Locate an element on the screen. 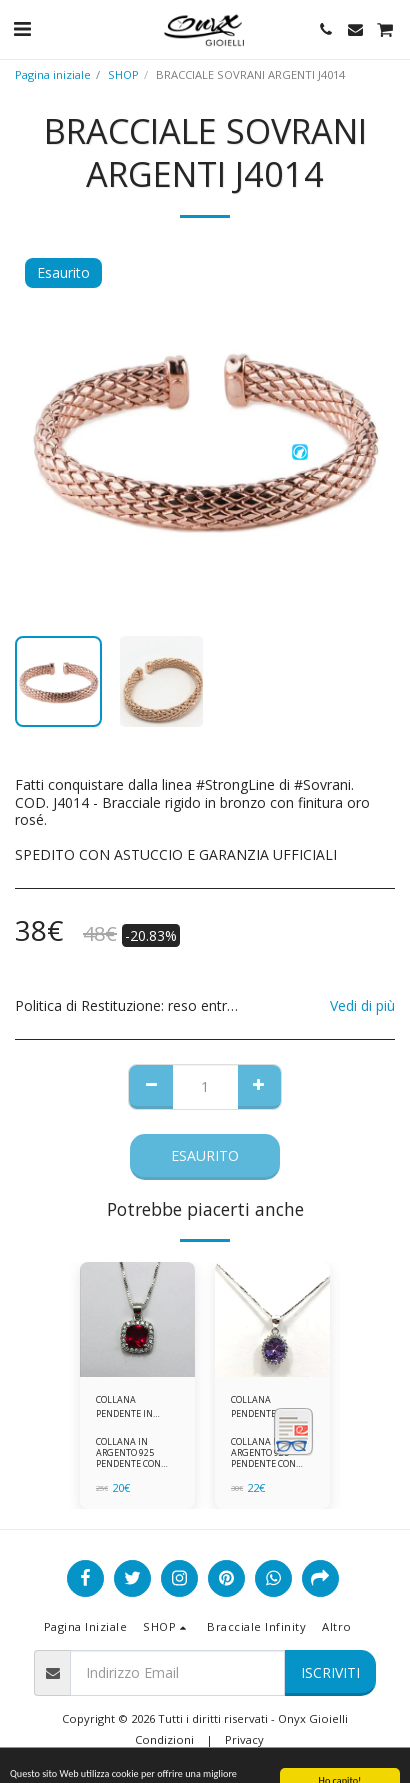 This screenshot has height=1783, width=410. open atril document viewer is located at coordinates (293, 1431).